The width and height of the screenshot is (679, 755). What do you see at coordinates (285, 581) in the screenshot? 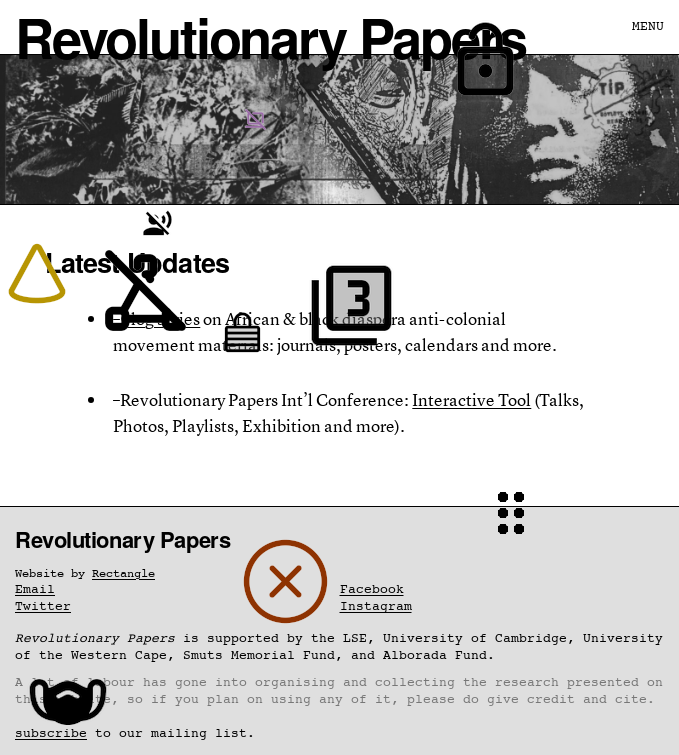
I see `close or dismiss a dialog` at bounding box center [285, 581].